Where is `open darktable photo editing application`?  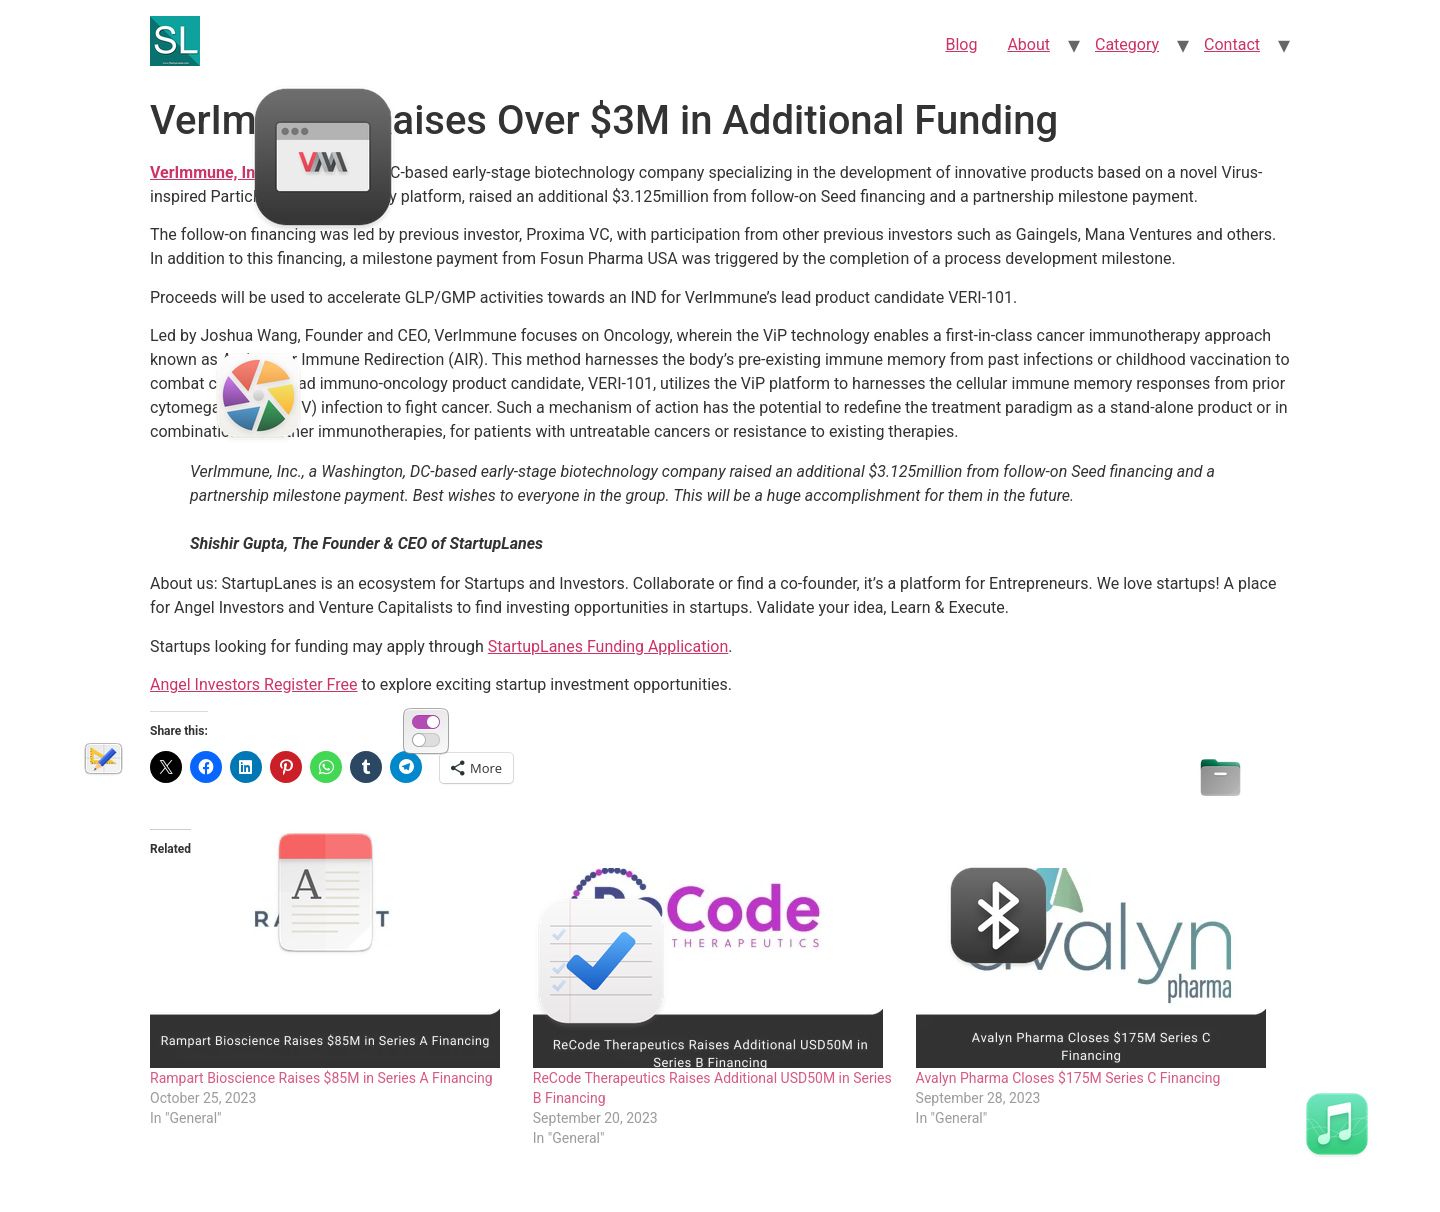
open darktable photo editing application is located at coordinates (258, 395).